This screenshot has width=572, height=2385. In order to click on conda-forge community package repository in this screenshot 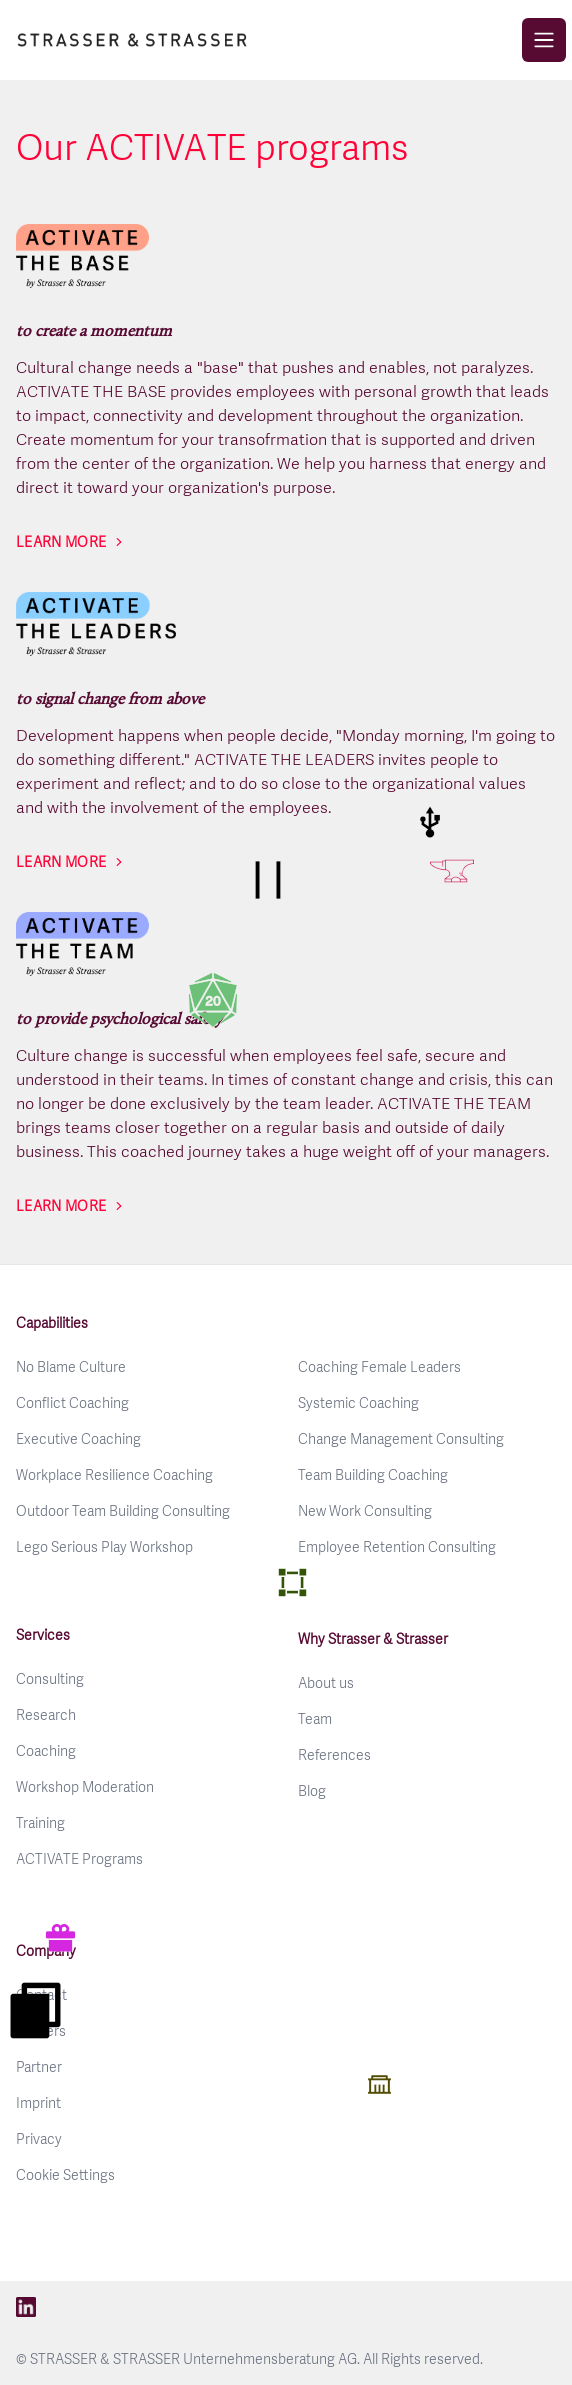, I will do `click(452, 871)`.